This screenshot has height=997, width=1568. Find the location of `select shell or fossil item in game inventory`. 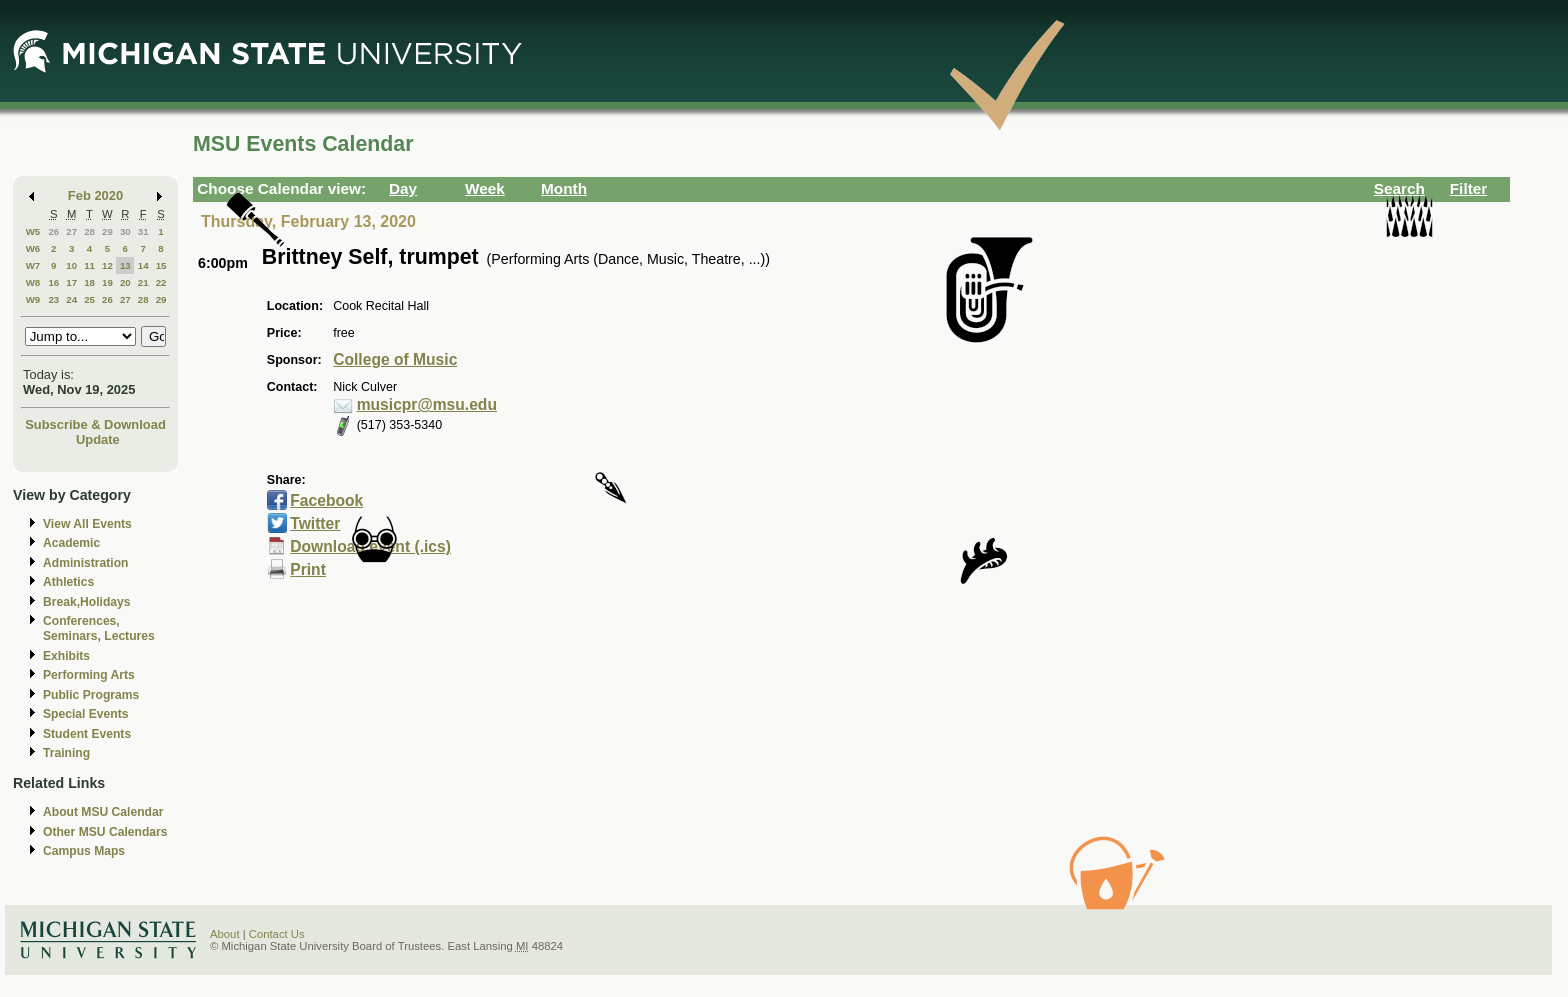

select shell or fossil item in game inventory is located at coordinates (984, 561).